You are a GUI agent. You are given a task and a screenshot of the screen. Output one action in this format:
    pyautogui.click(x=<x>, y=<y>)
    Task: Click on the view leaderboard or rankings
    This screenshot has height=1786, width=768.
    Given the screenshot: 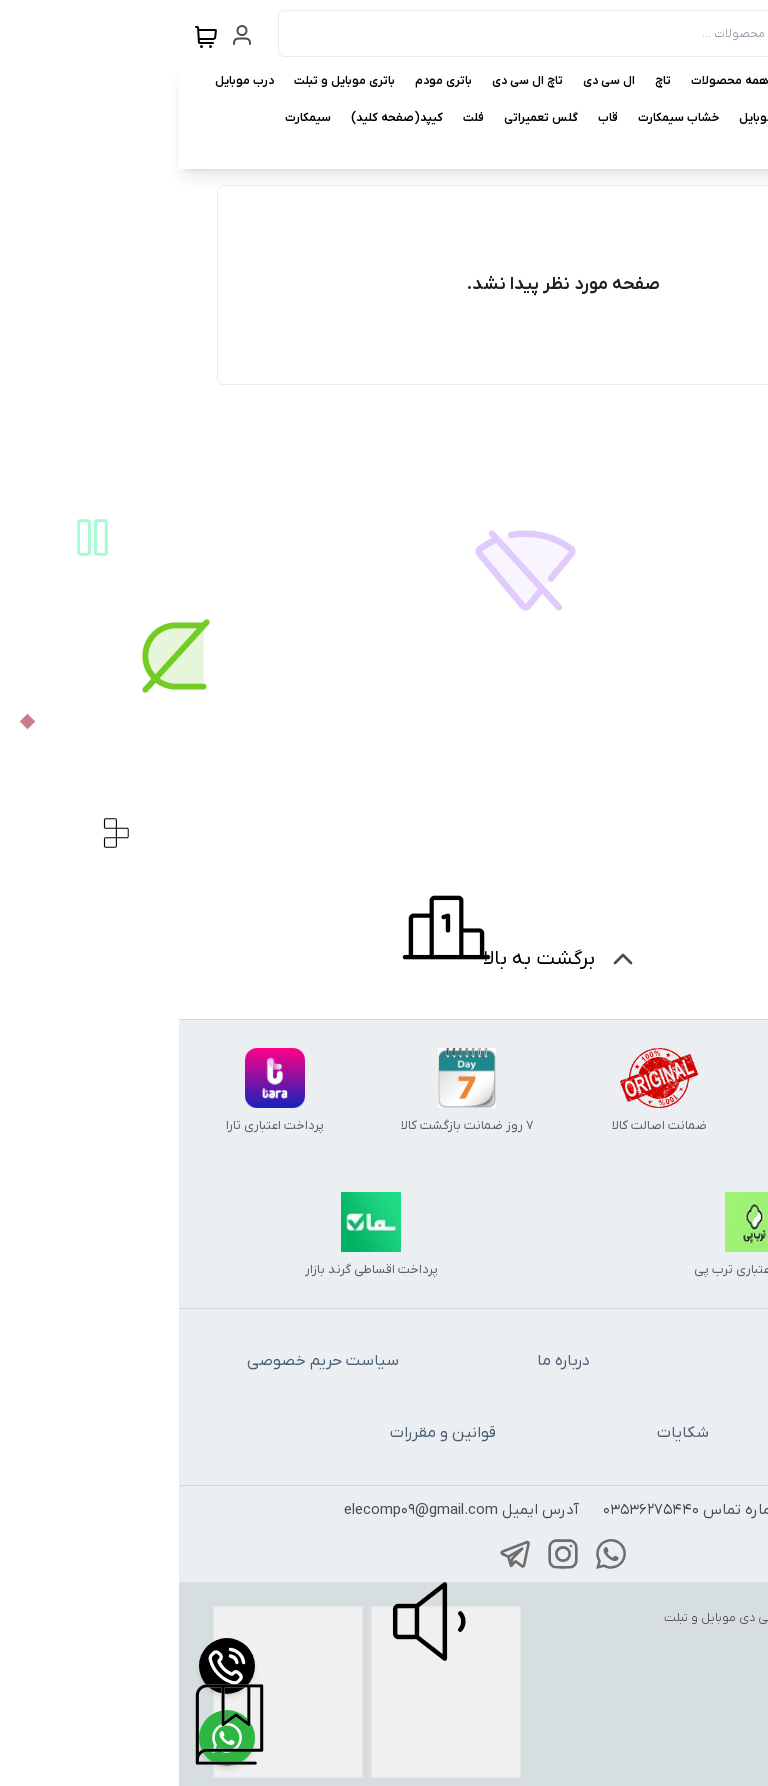 What is the action you would take?
    pyautogui.click(x=446, y=927)
    